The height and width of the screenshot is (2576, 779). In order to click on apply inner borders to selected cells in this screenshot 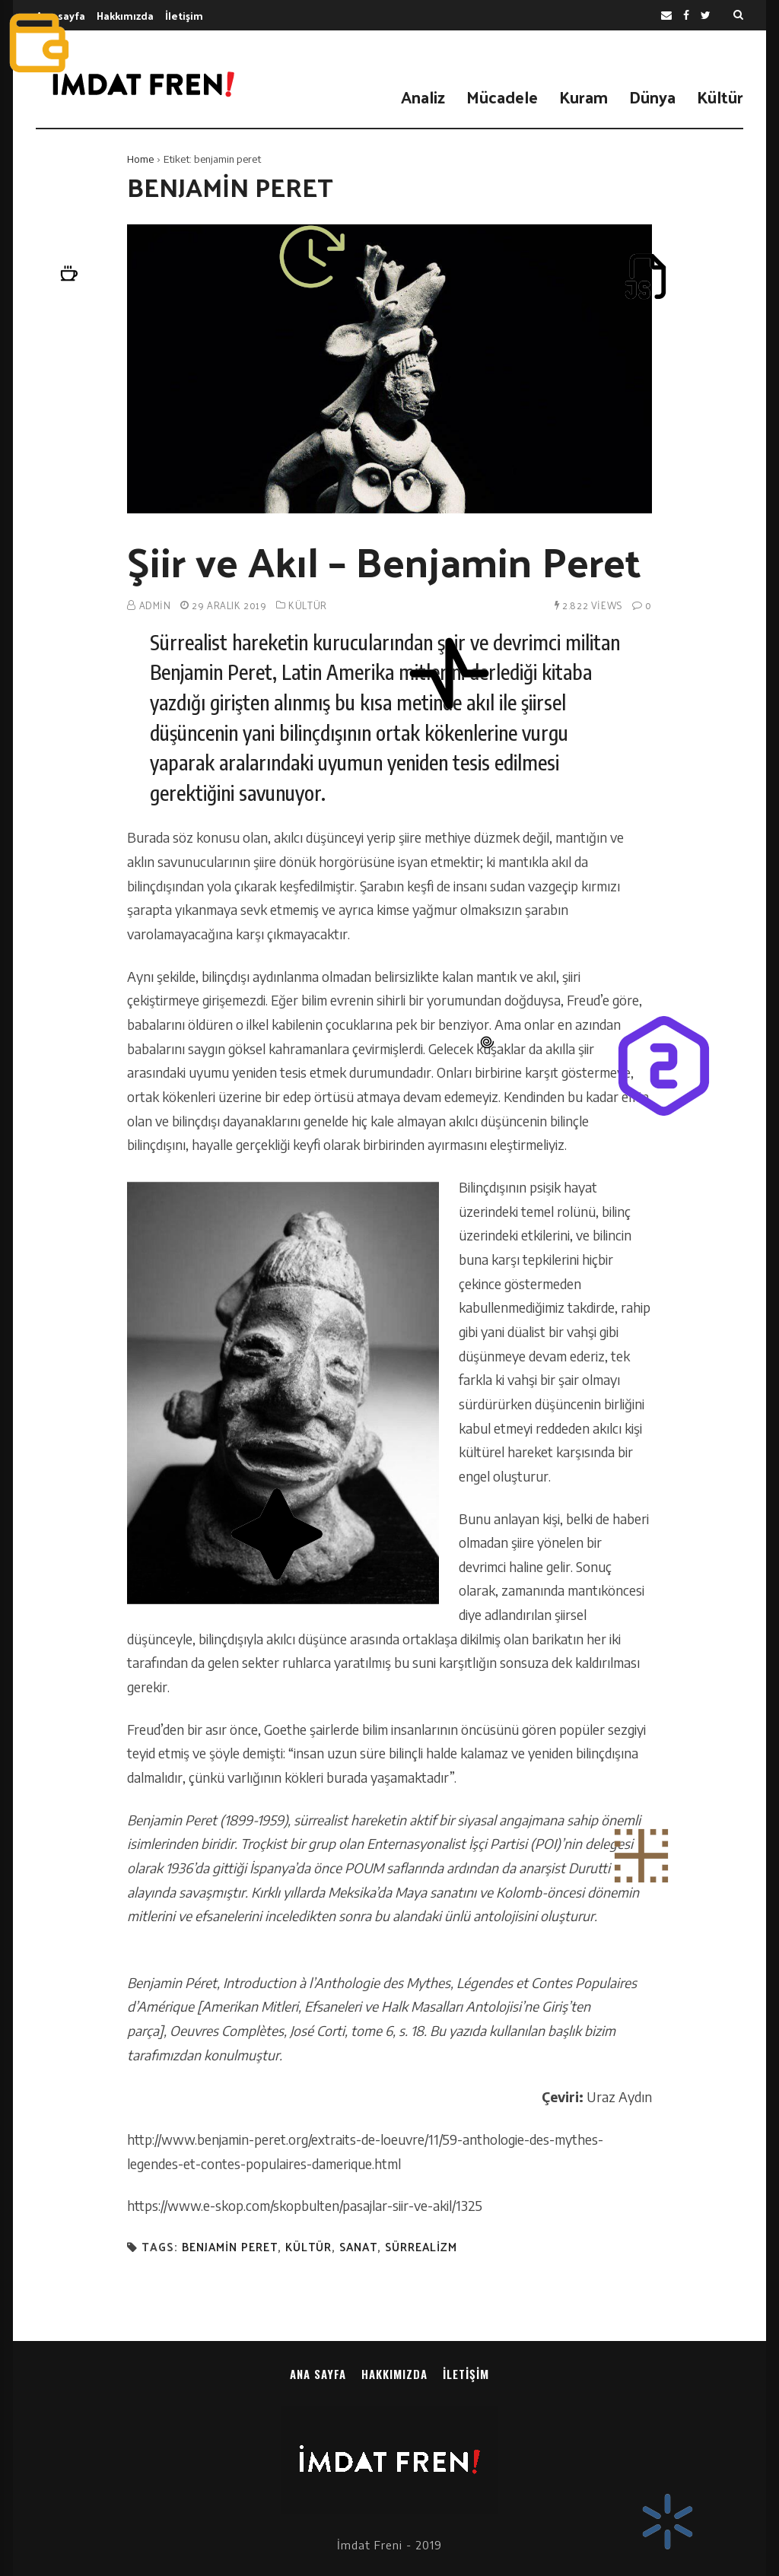, I will do `click(641, 1856)`.